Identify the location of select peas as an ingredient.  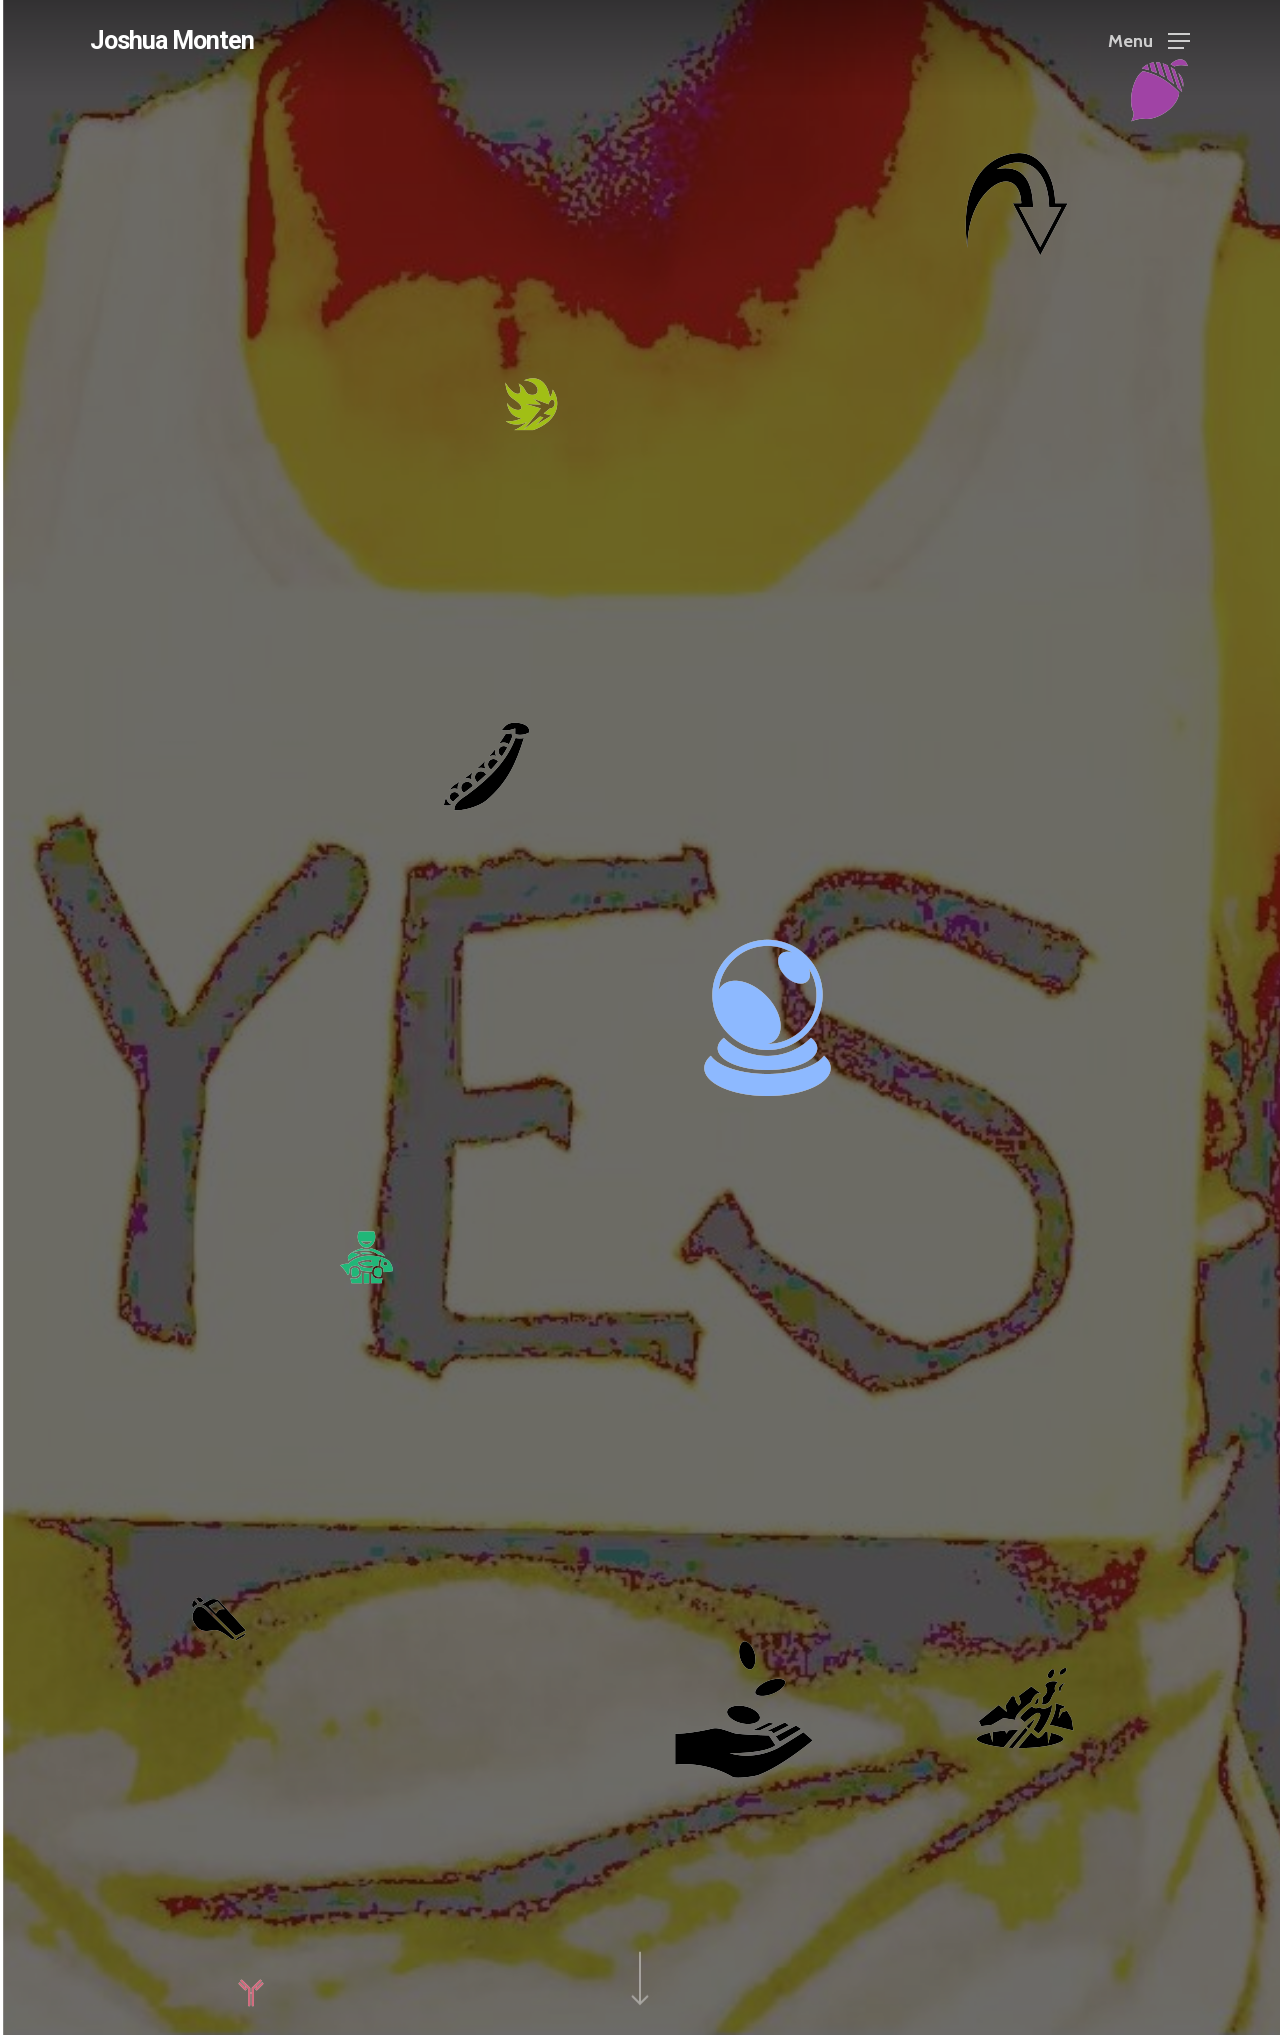
(486, 766).